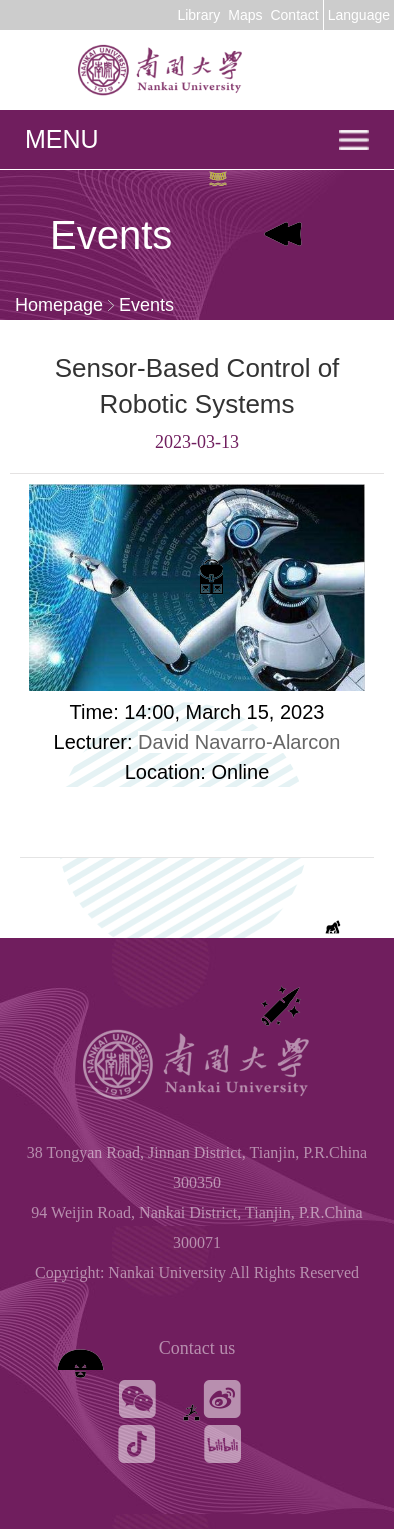 The width and height of the screenshot is (394, 1529). I want to click on gorilla character or avatar selection, so click(333, 927).